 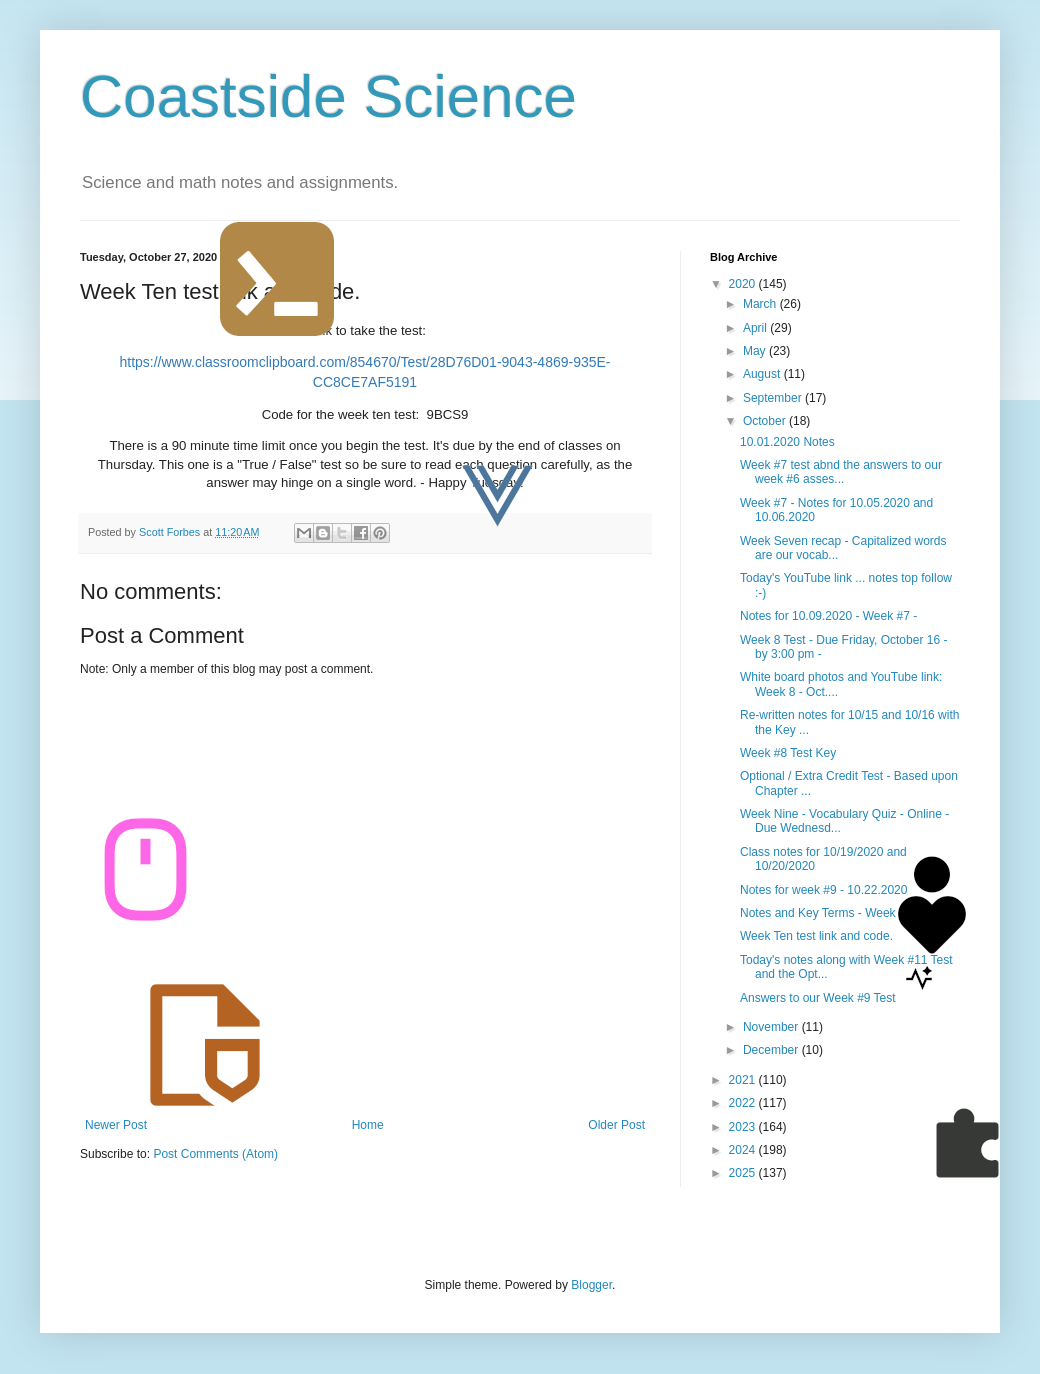 I want to click on empathize with or show compassion for a user, so click(x=932, y=906).